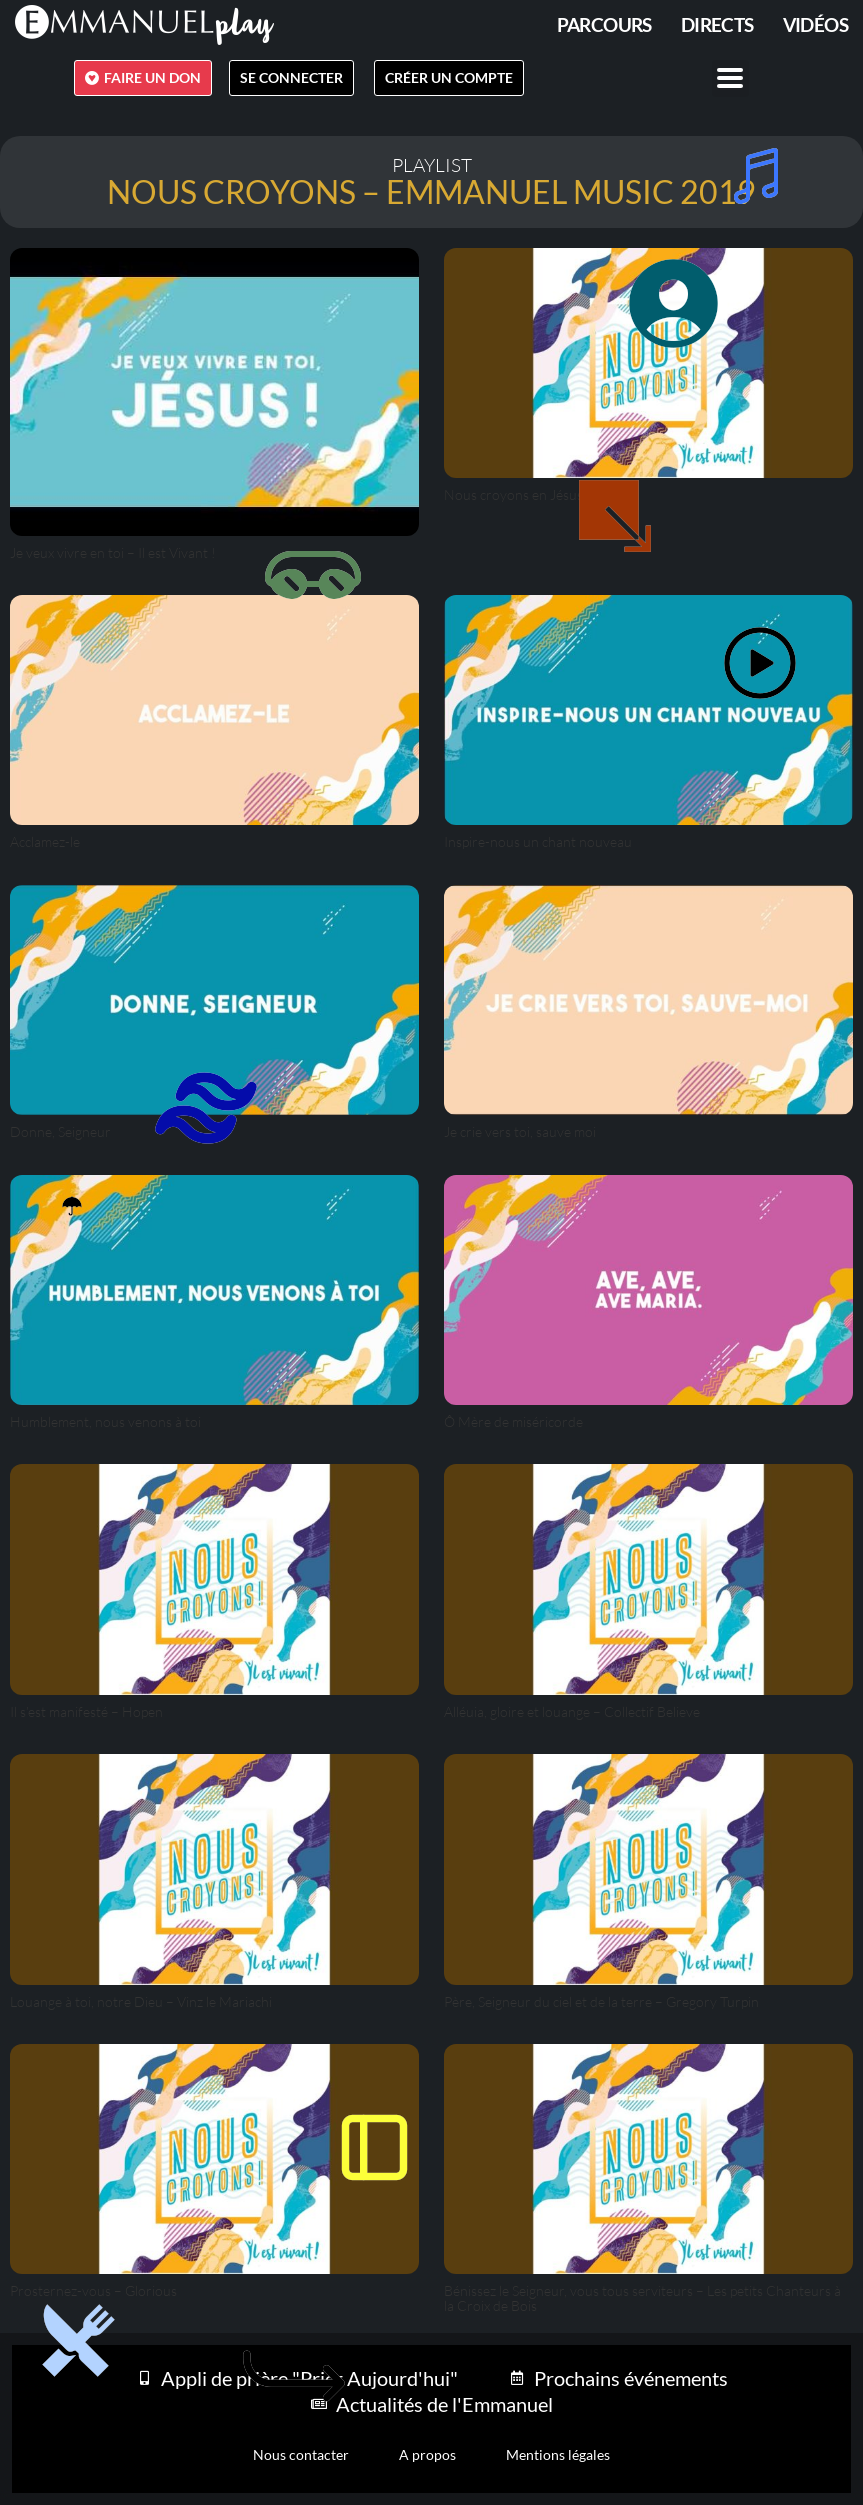 The height and width of the screenshot is (2505, 863). Describe the element at coordinates (673, 303) in the screenshot. I see `access your profile or account settings` at that location.